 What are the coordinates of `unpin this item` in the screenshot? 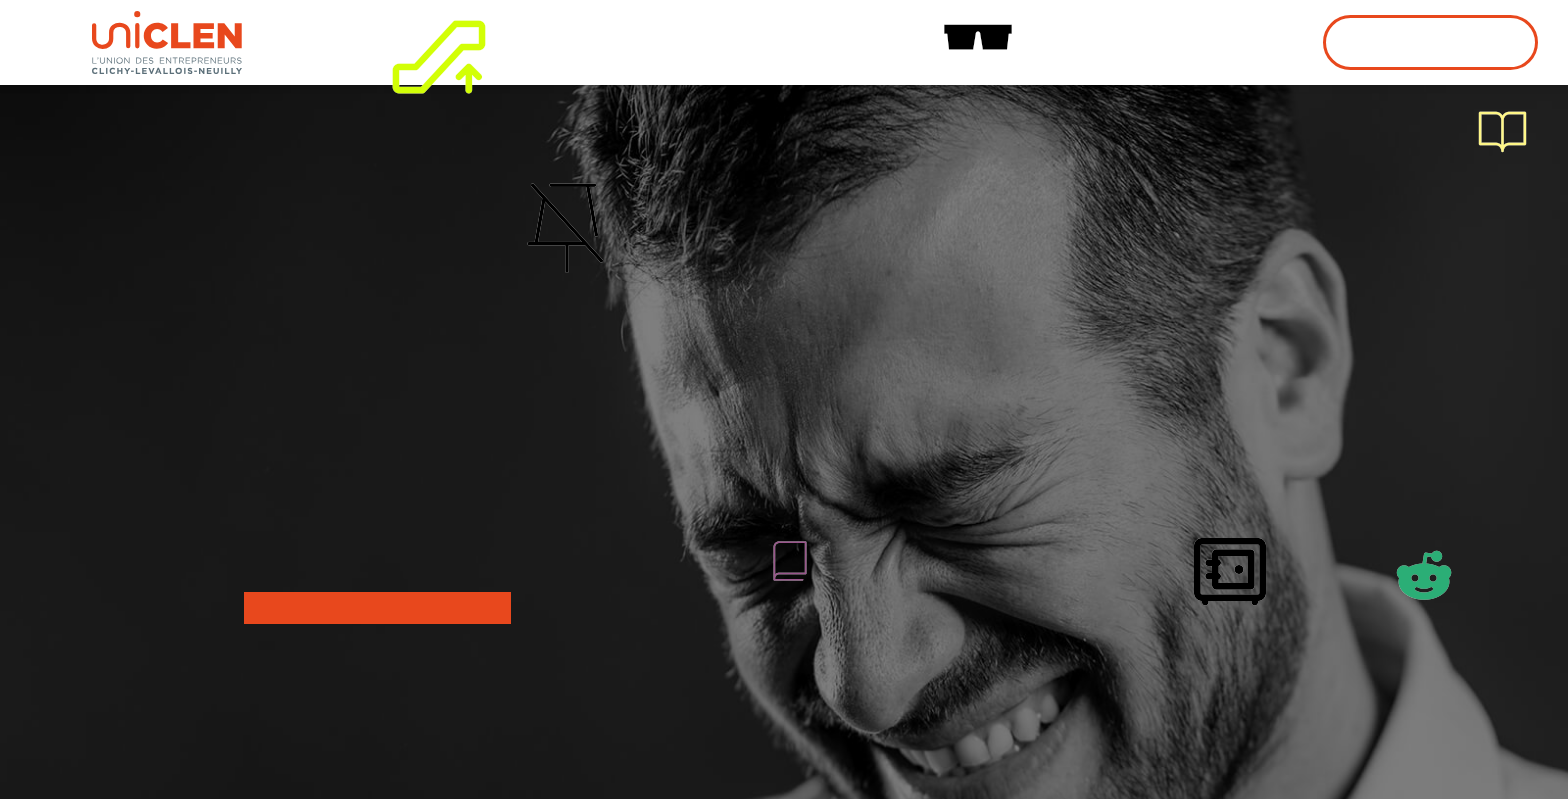 It's located at (567, 223).